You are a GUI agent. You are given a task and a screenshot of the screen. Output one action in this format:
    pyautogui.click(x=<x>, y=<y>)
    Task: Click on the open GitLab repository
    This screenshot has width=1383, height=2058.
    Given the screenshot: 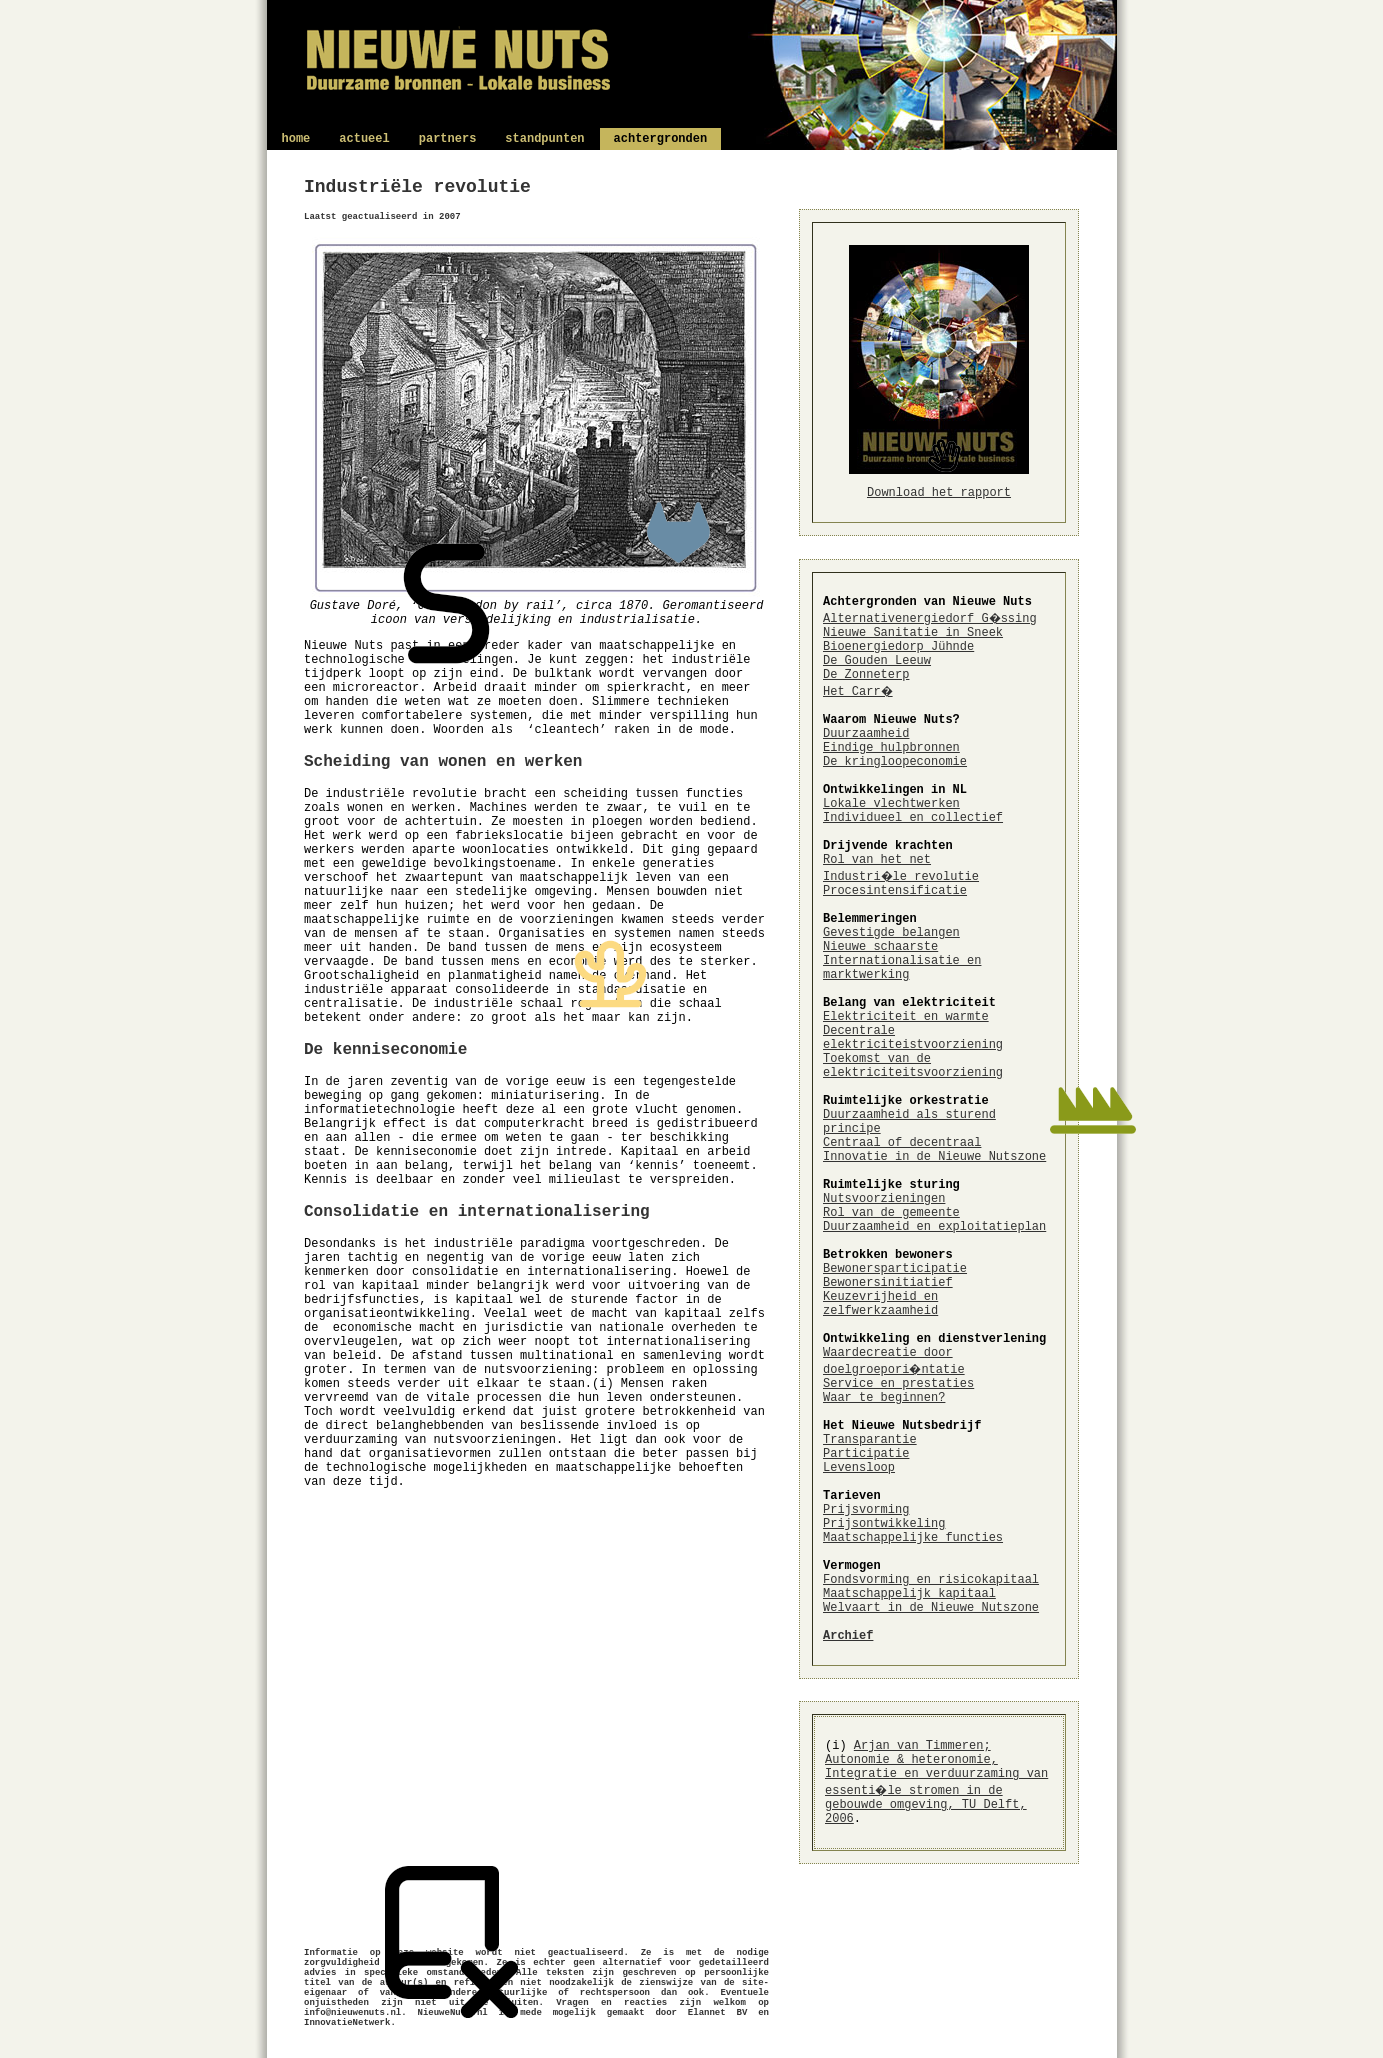 What is the action you would take?
    pyautogui.click(x=678, y=532)
    